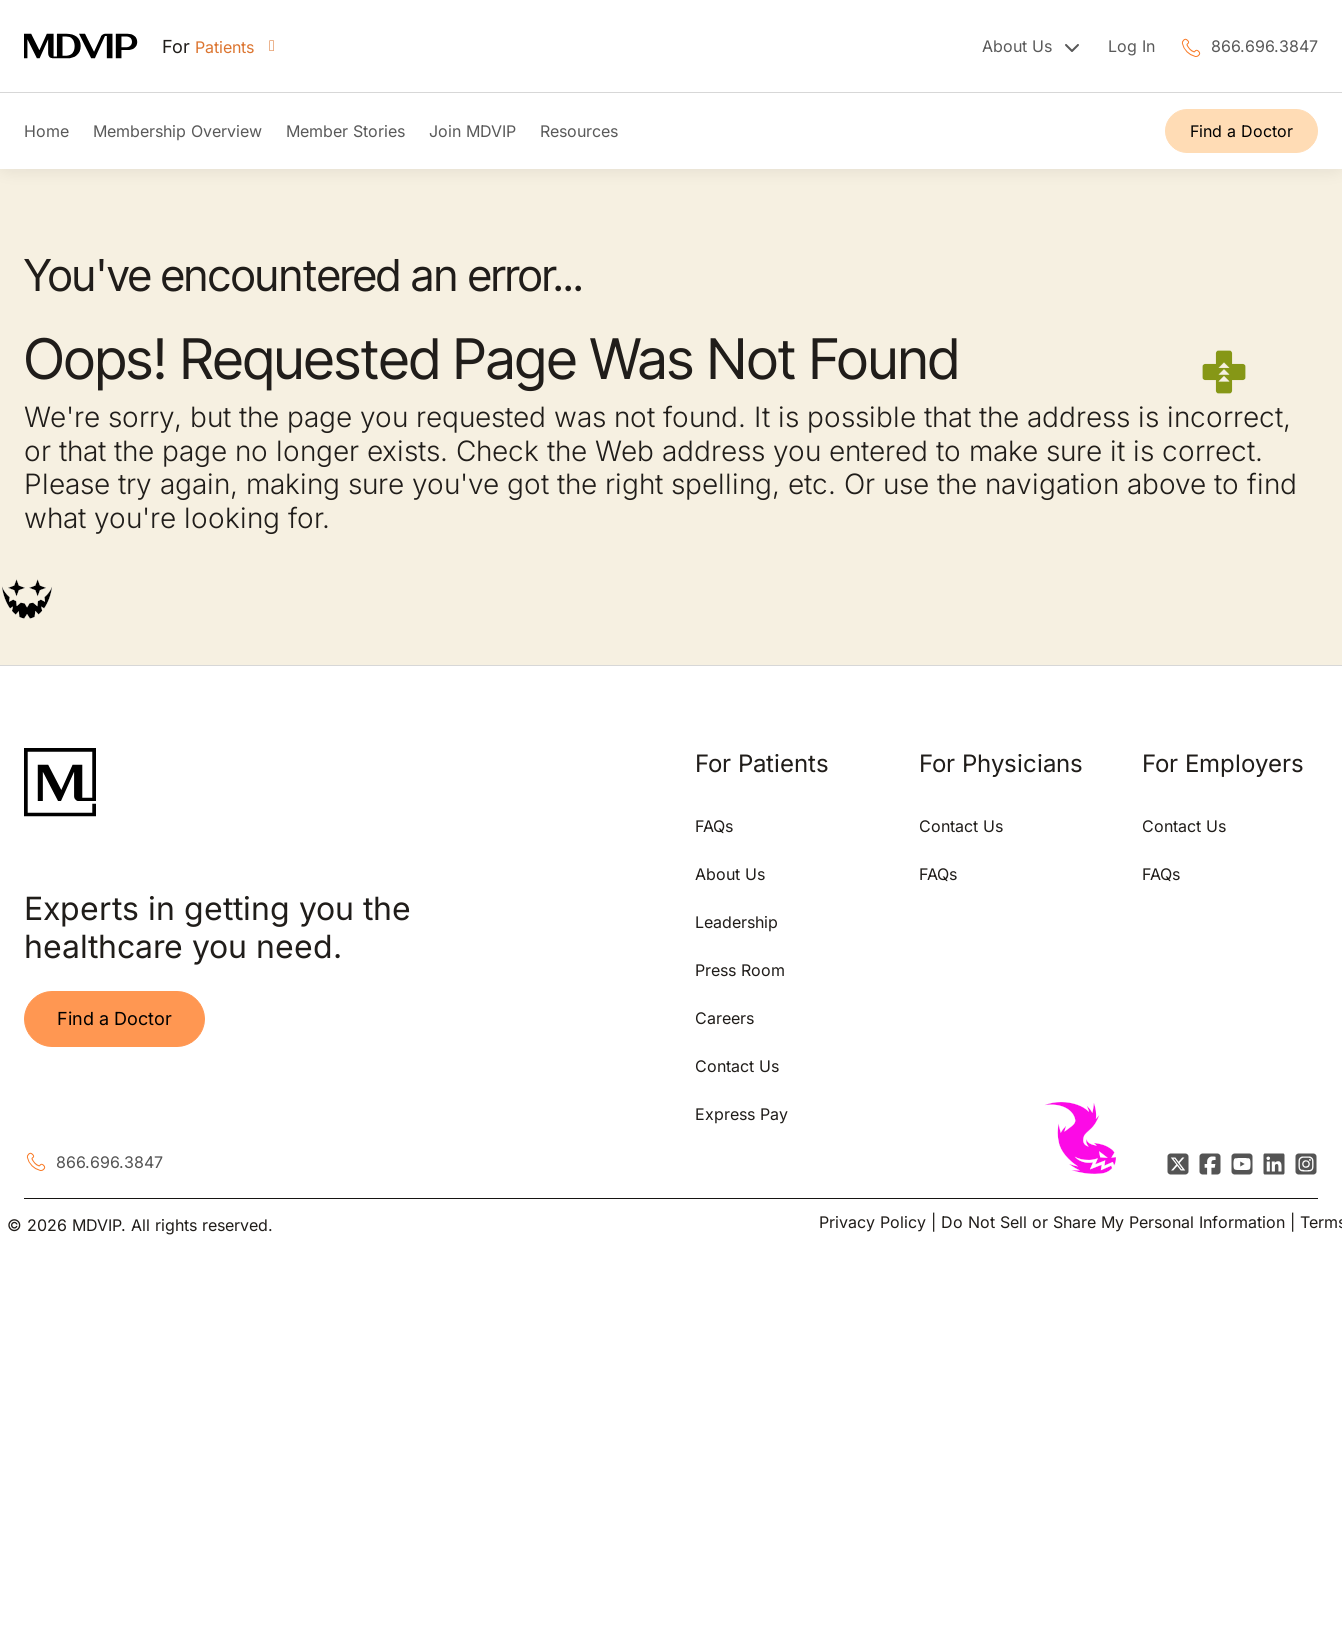 The width and height of the screenshot is (1342, 1636). What do you see at coordinates (1224, 372) in the screenshot?
I see `increase health or healing power-up` at bounding box center [1224, 372].